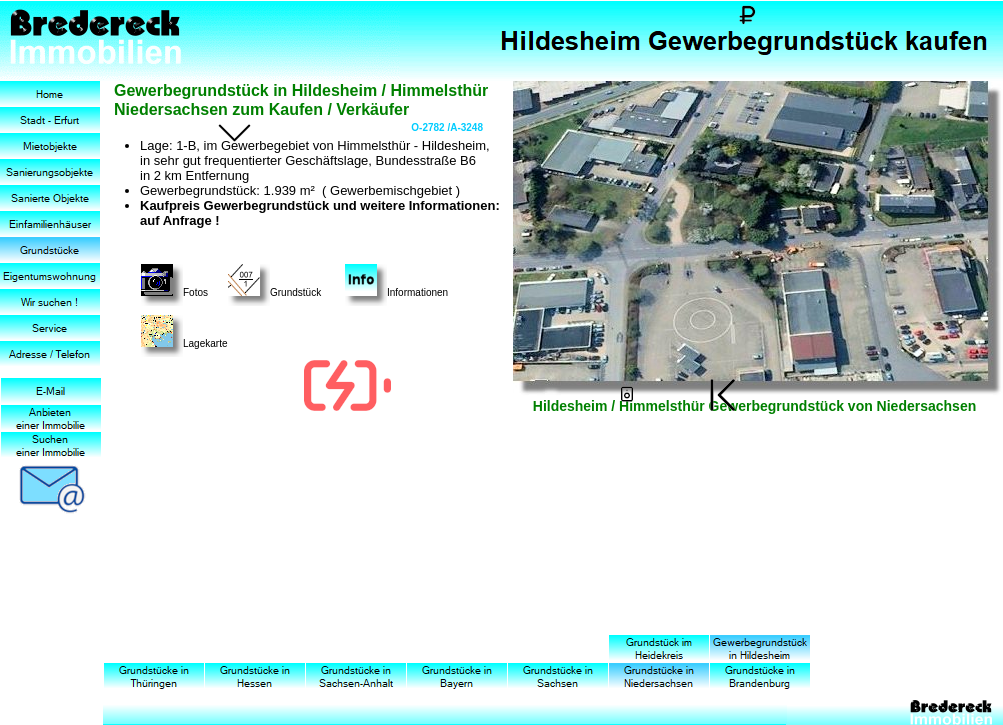 This screenshot has width=1003, height=725. I want to click on adjust speaker or audio output settings, so click(627, 394).